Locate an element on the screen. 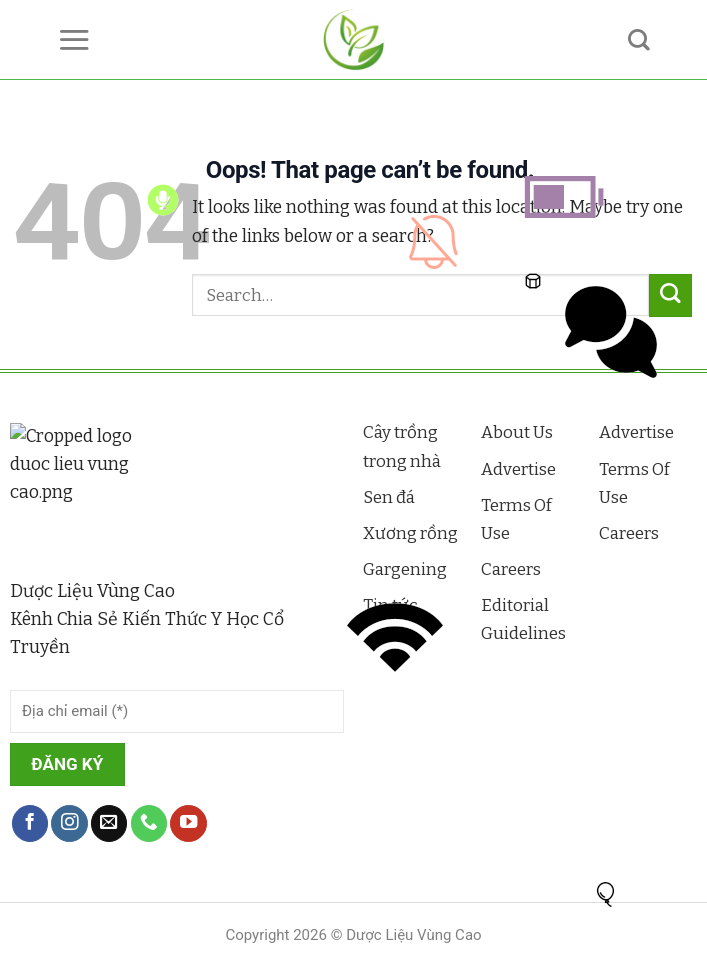 This screenshot has width=707, height=967. indicates active wifi connection is located at coordinates (395, 637).